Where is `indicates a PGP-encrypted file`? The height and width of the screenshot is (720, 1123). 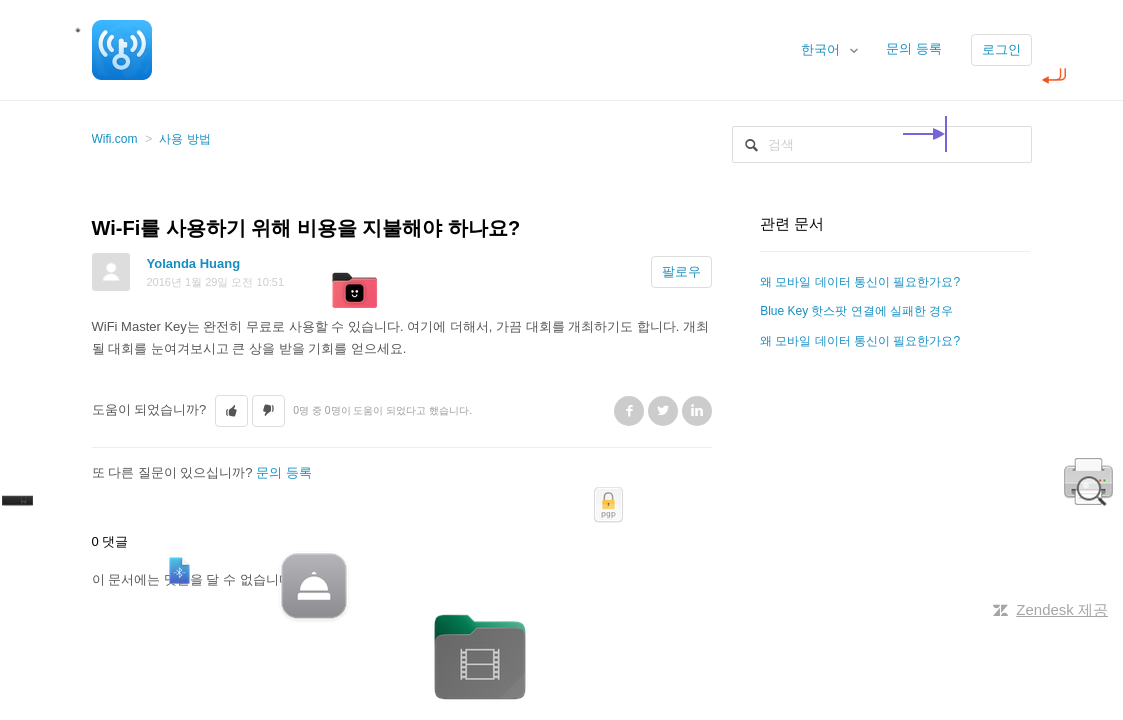
indicates a PGP-encrypted file is located at coordinates (608, 504).